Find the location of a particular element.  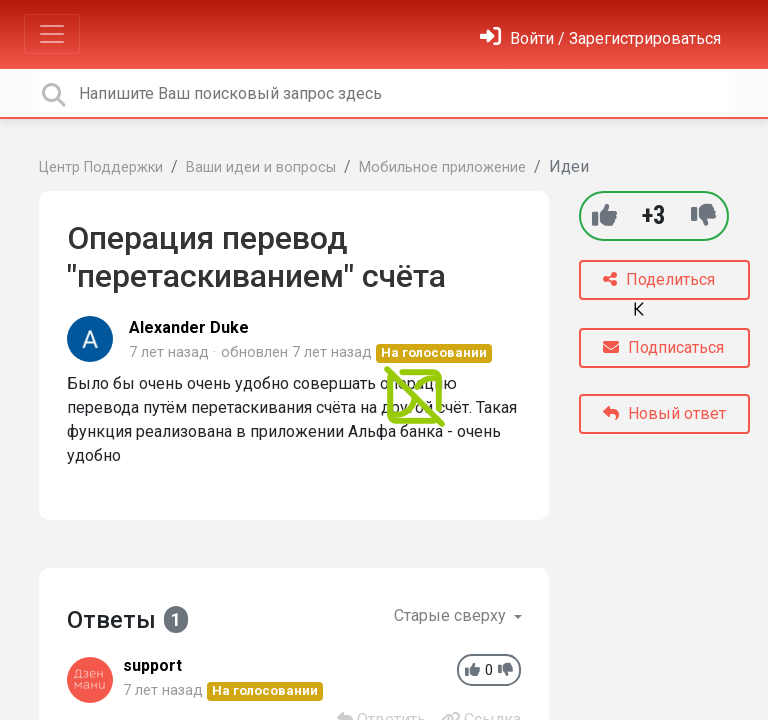

disable contrast adjustment is located at coordinates (414, 396).